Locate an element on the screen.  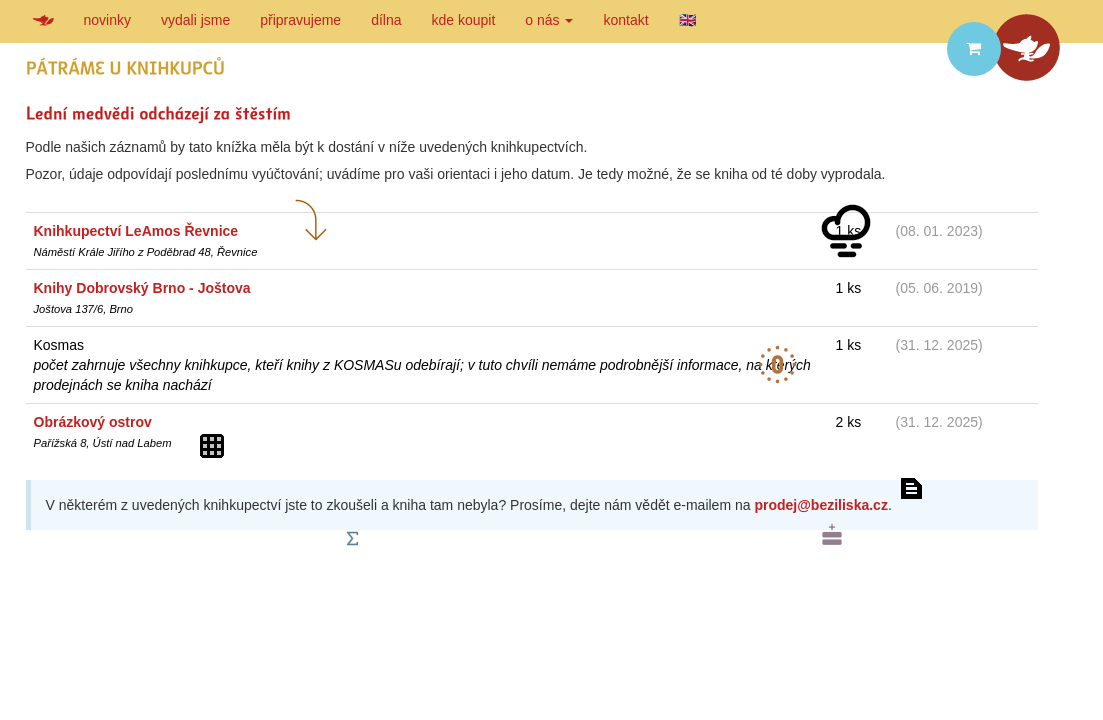
indicates a loading or processing state is located at coordinates (777, 364).